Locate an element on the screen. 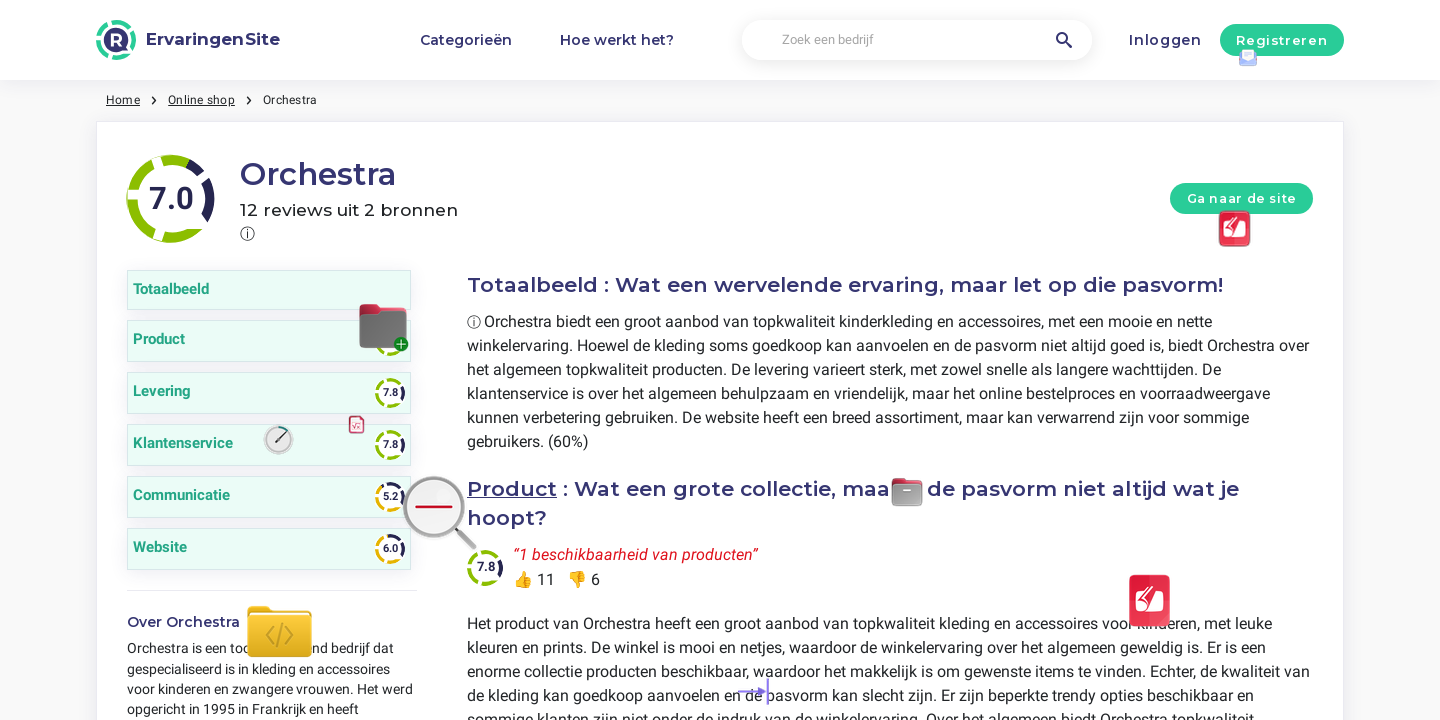 This screenshot has width=1440, height=720. indicates a message has been read is located at coordinates (1248, 58).